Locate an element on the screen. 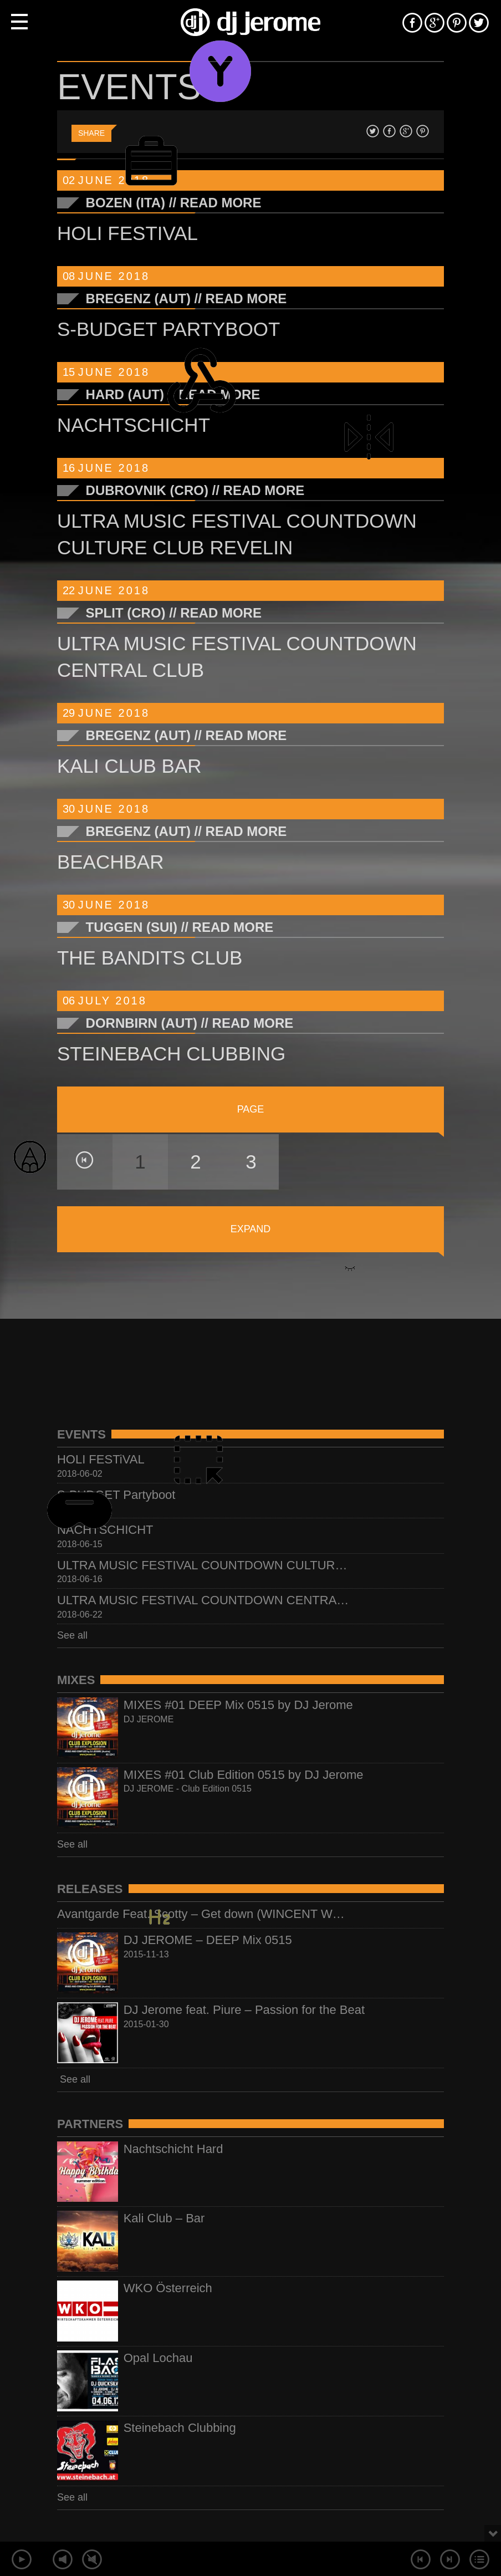 The height and width of the screenshot is (2576, 501). format text as heading level 2 is located at coordinates (159, 1917).